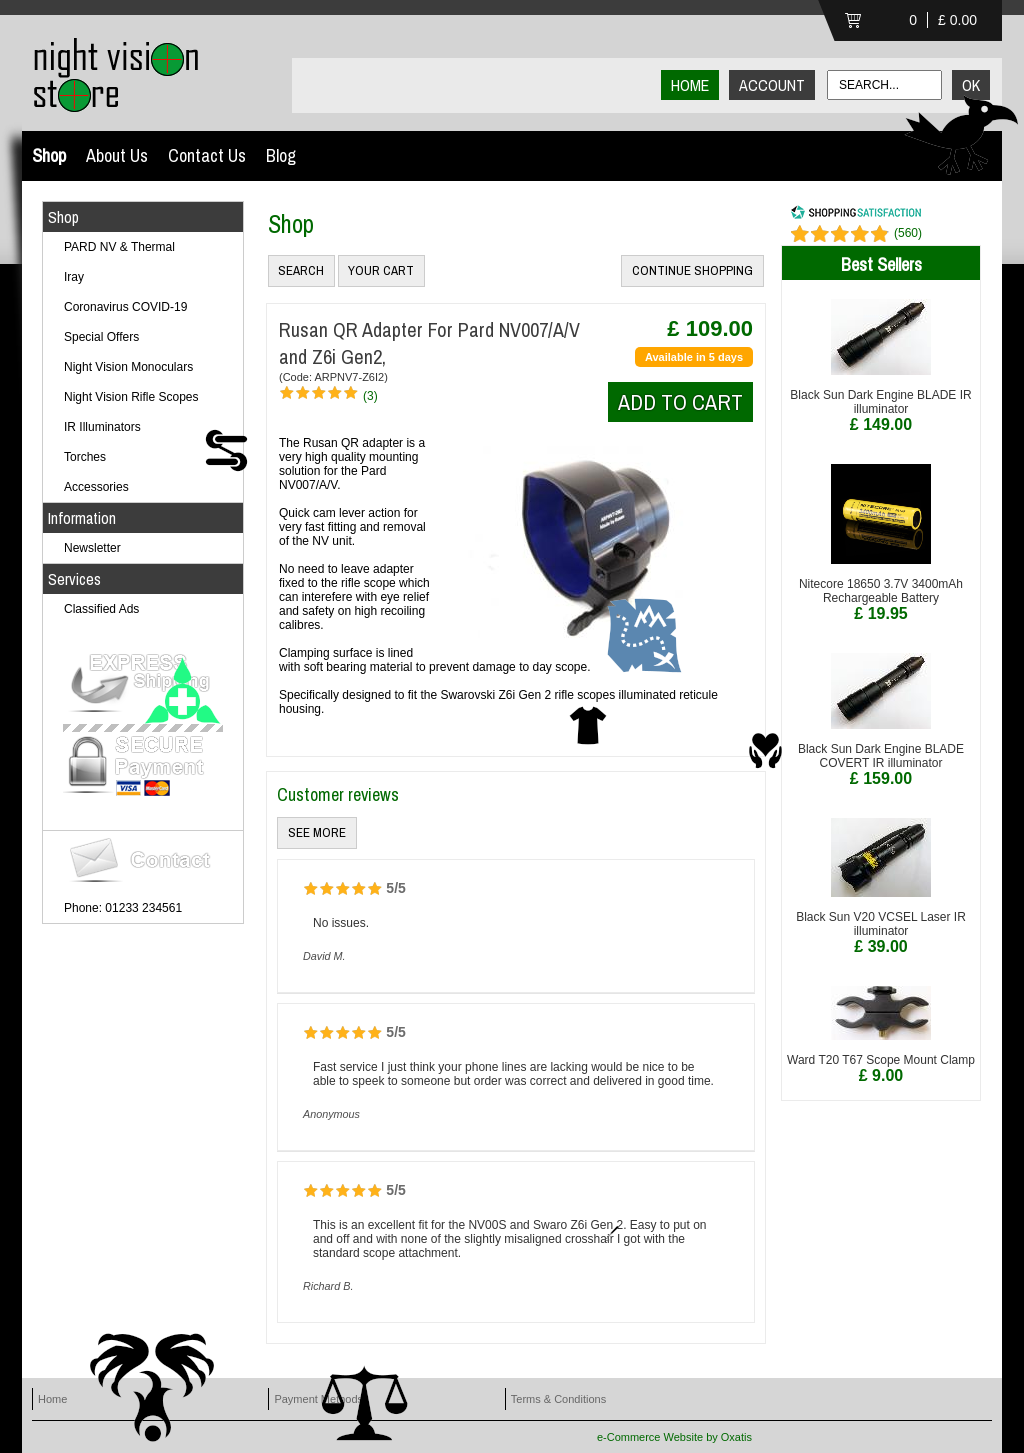 The width and height of the screenshot is (1024, 1453). What do you see at coordinates (588, 725) in the screenshot?
I see `browse clothing or apparel items` at bounding box center [588, 725].